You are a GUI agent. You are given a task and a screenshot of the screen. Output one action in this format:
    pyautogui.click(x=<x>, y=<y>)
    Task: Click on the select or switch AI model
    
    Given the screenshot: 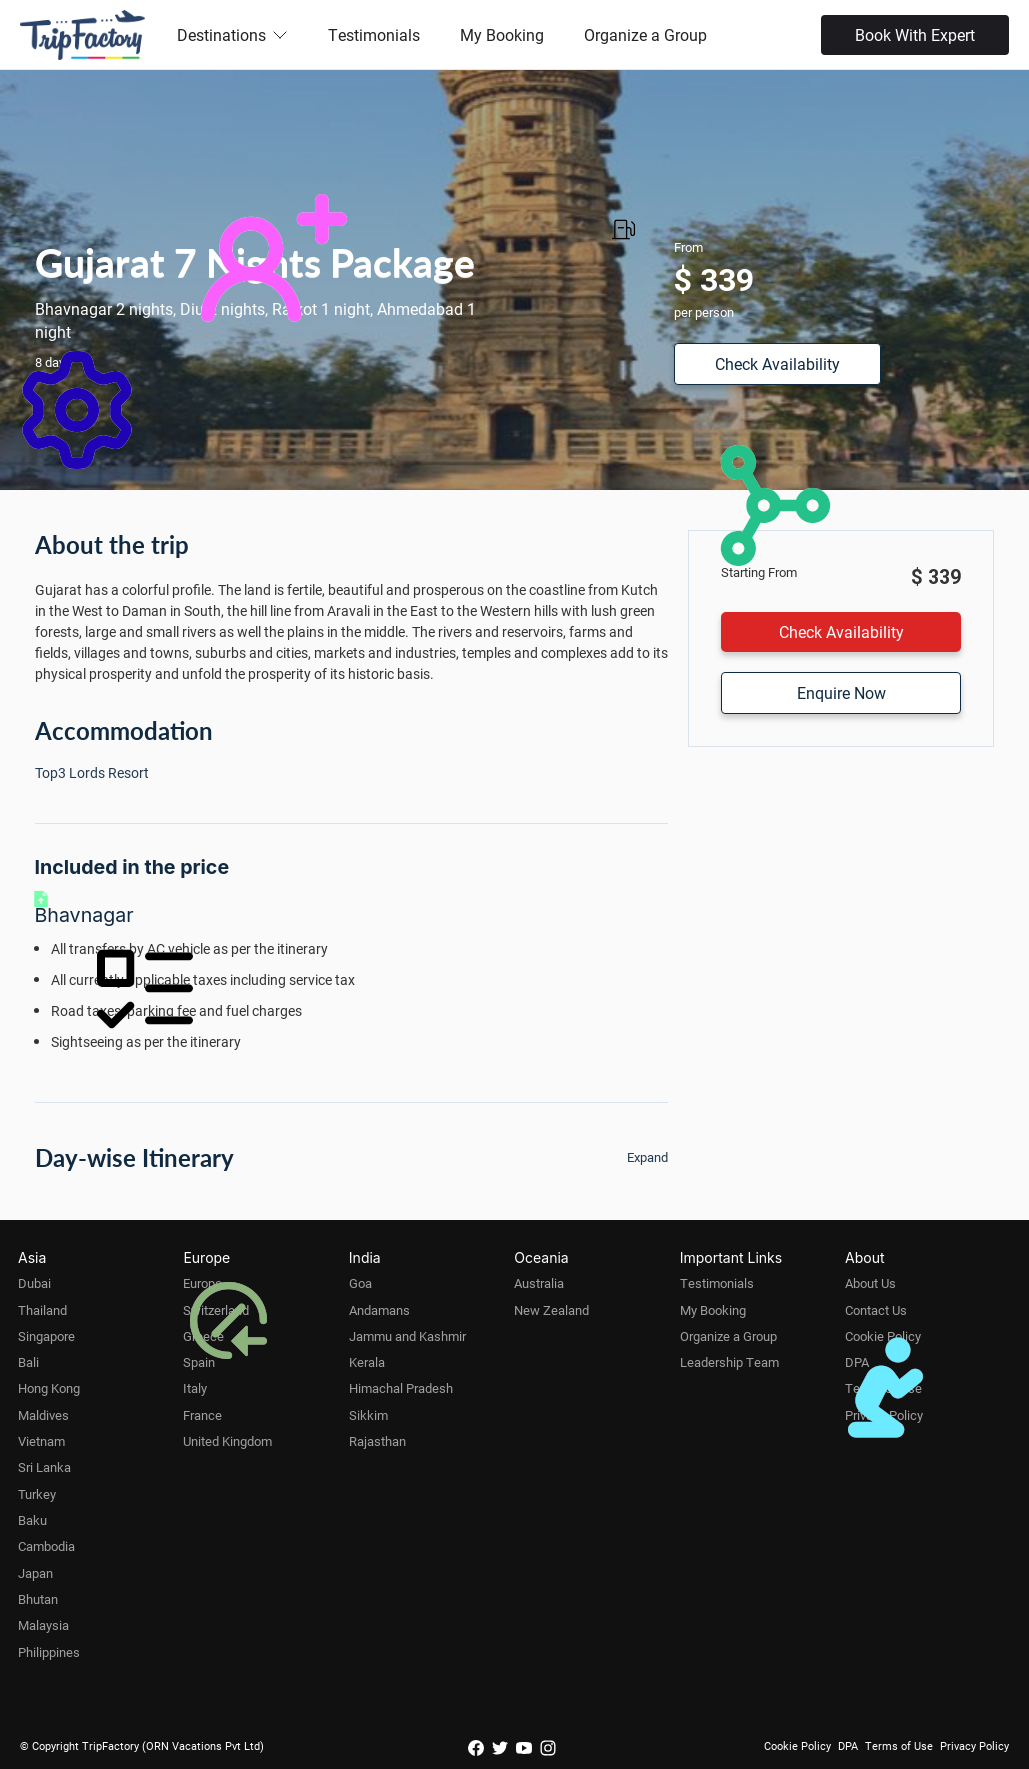 What is the action you would take?
    pyautogui.click(x=775, y=505)
    